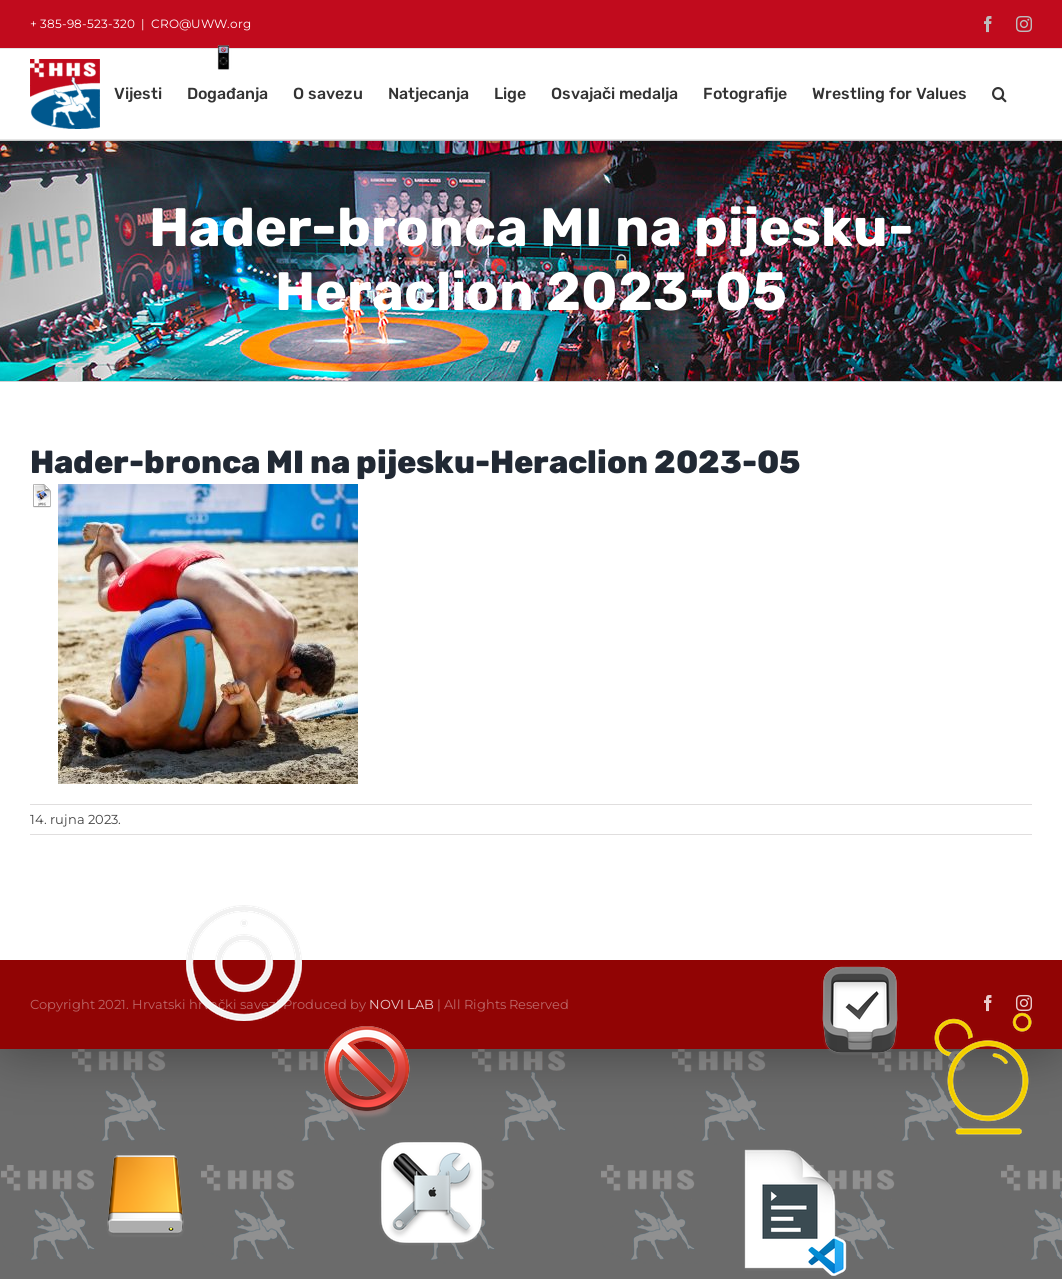 This screenshot has width=1062, height=1279. What do you see at coordinates (988, 1073) in the screenshot?
I see `add particle effects to video` at bounding box center [988, 1073].